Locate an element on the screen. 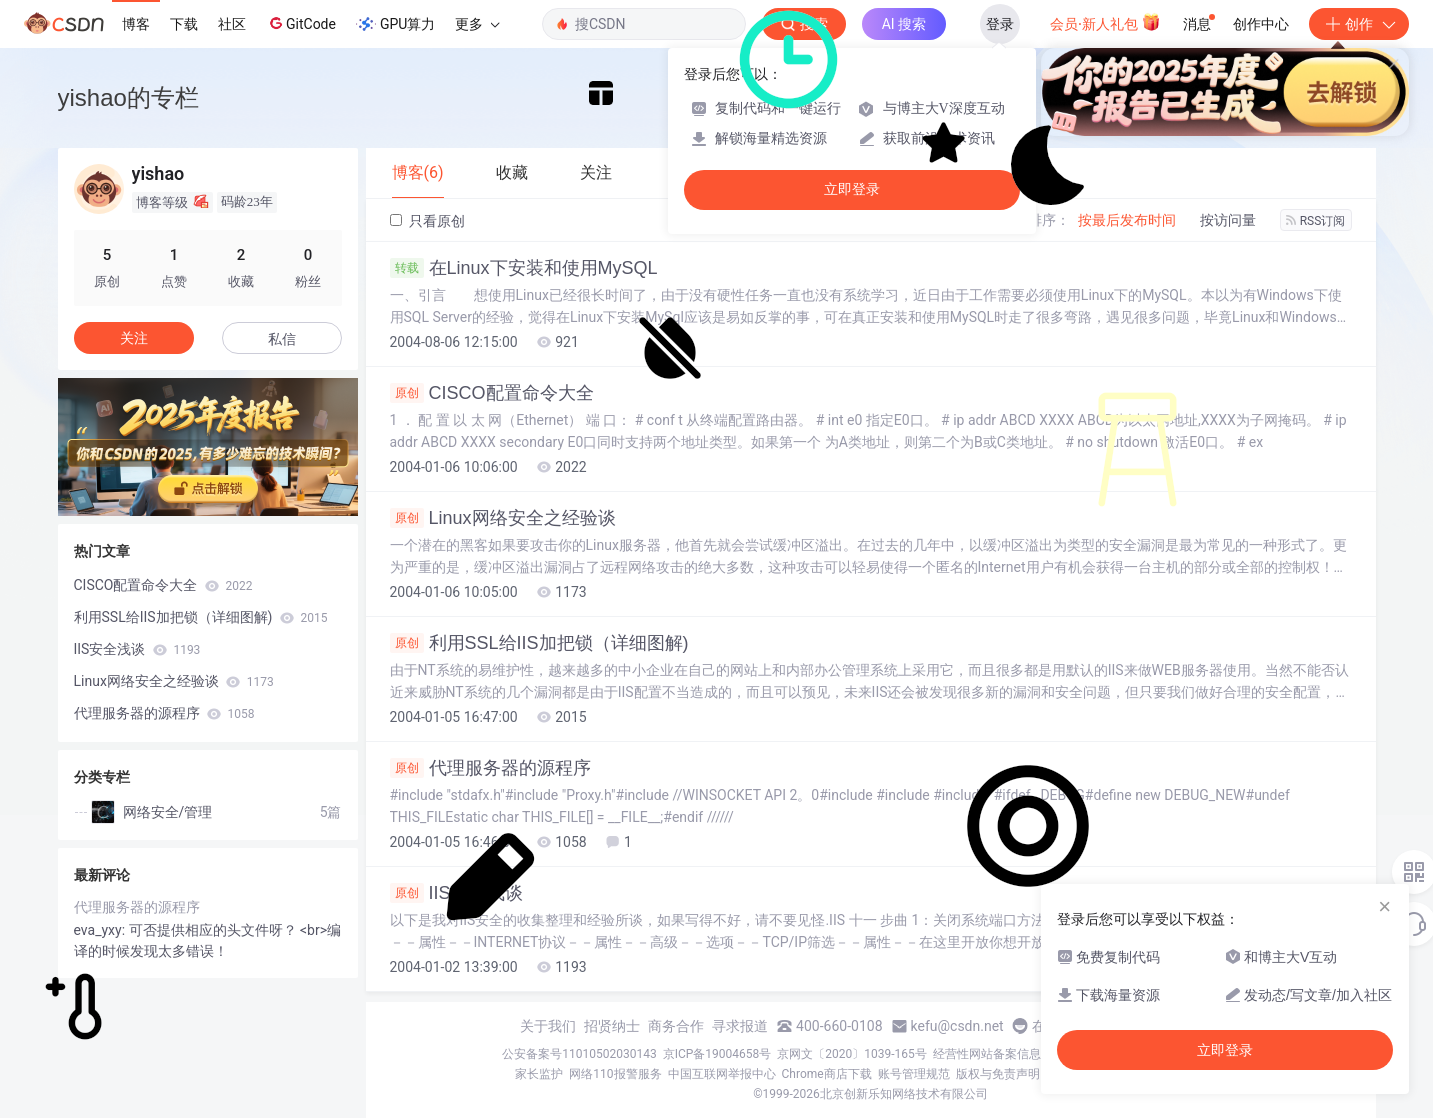 This screenshot has height=1118, width=1433. view time or clock settings is located at coordinates (788, 59).